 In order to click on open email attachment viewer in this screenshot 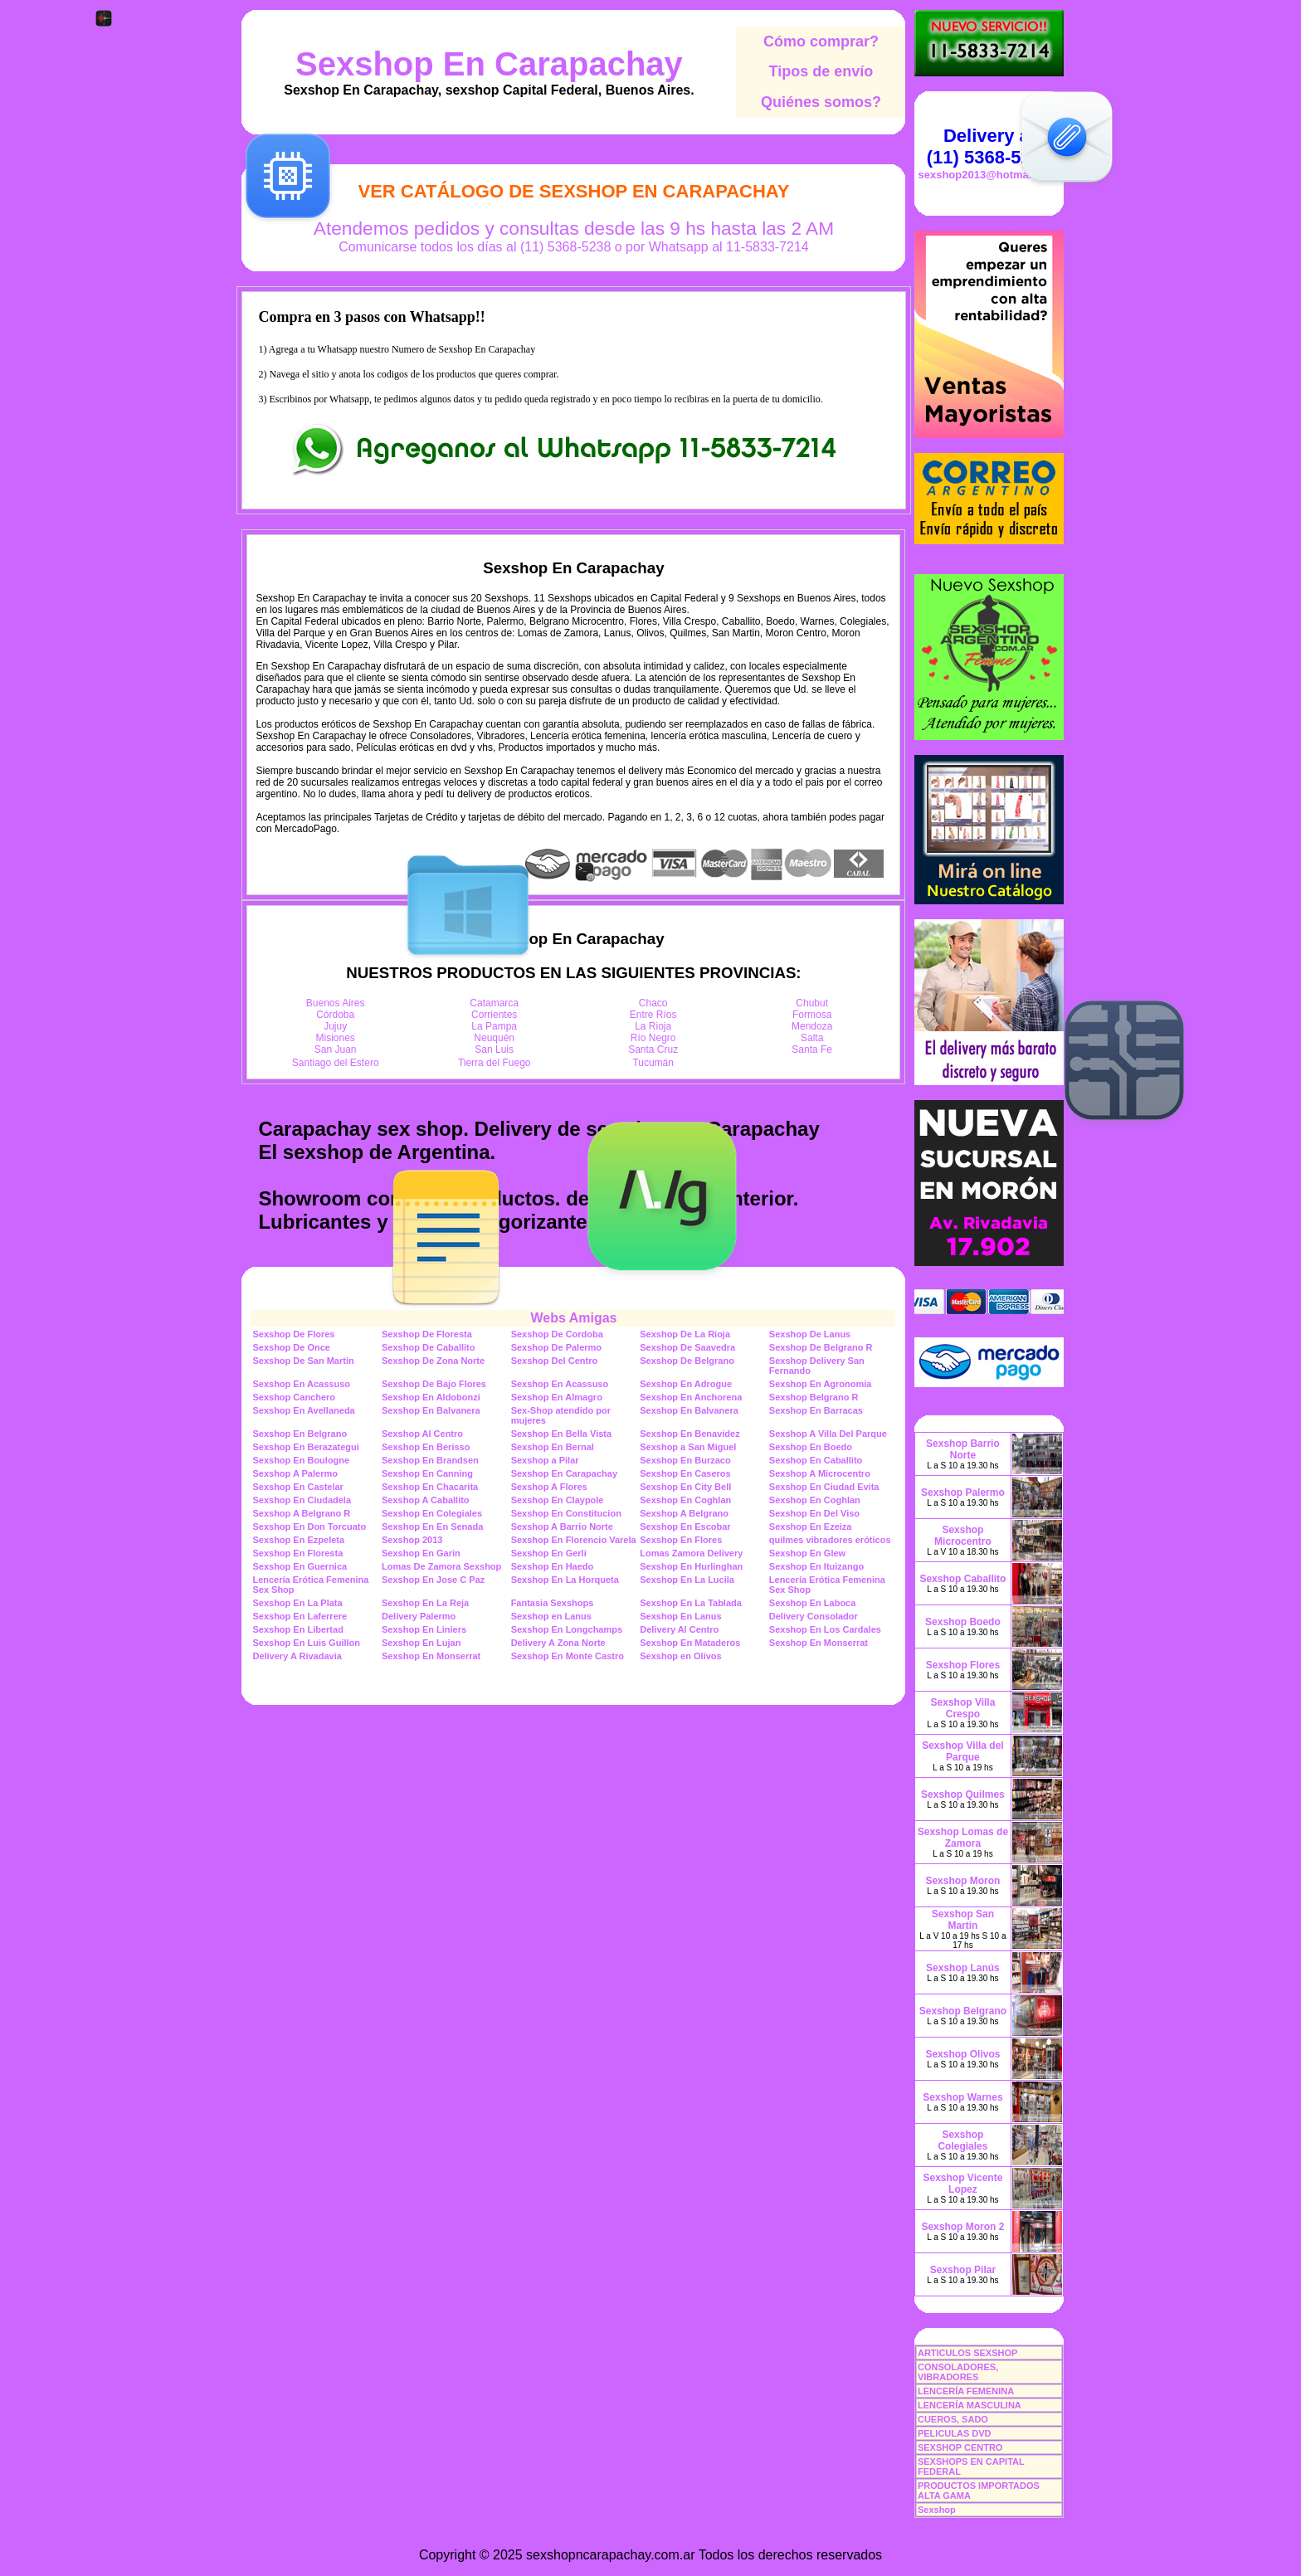, I will do `click(1067, 137)`.